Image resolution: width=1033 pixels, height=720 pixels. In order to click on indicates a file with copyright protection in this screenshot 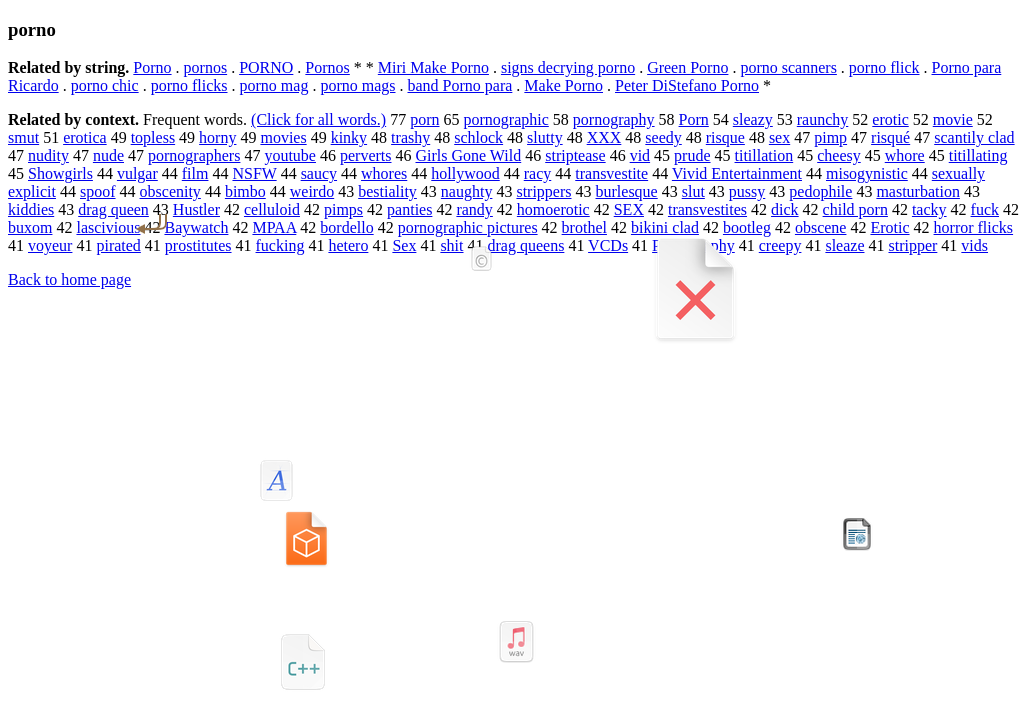, I will do `click(481, 258)`.